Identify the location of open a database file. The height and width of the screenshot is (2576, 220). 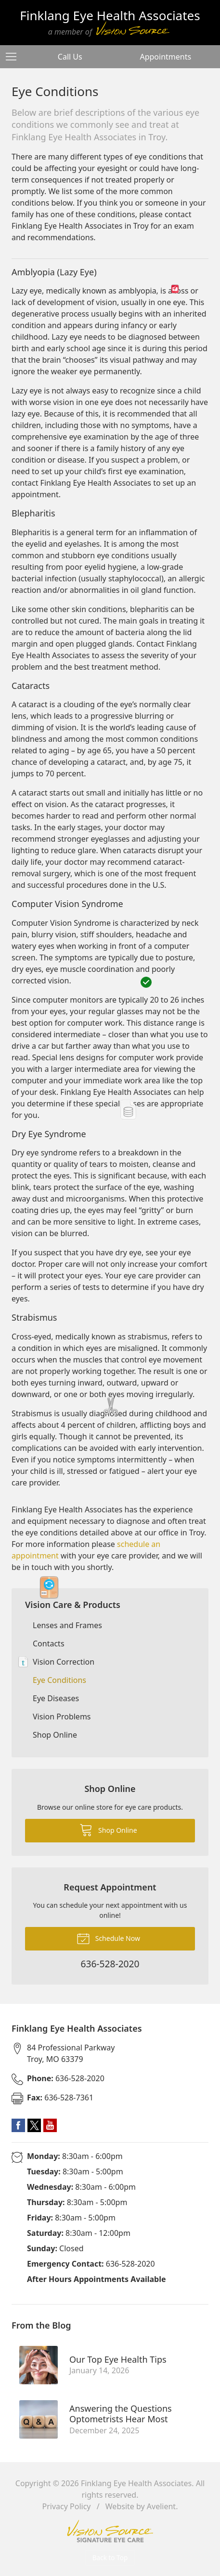
(128, 1109).